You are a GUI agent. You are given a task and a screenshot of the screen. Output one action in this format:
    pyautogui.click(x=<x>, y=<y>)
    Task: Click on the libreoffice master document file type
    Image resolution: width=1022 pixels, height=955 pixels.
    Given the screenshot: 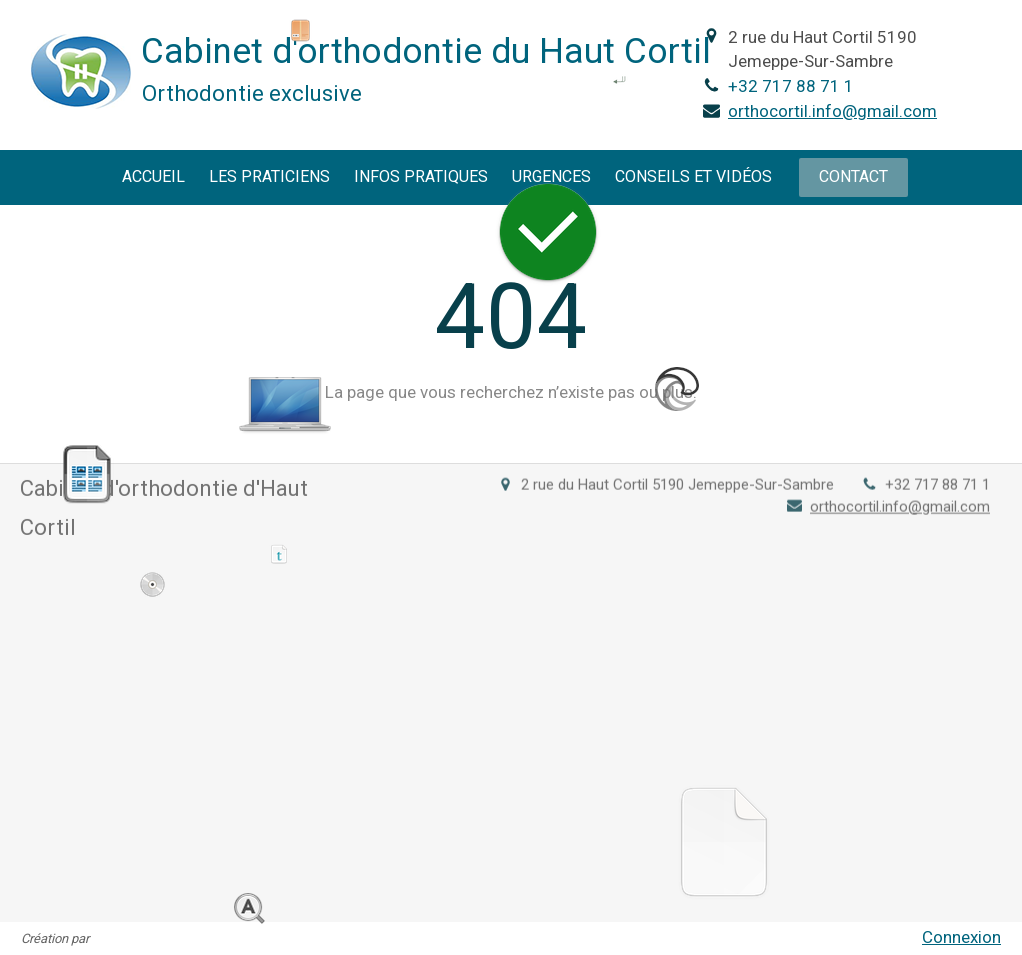 What is the action you would take?
    pyautogui.click(x=87, y=474)
    